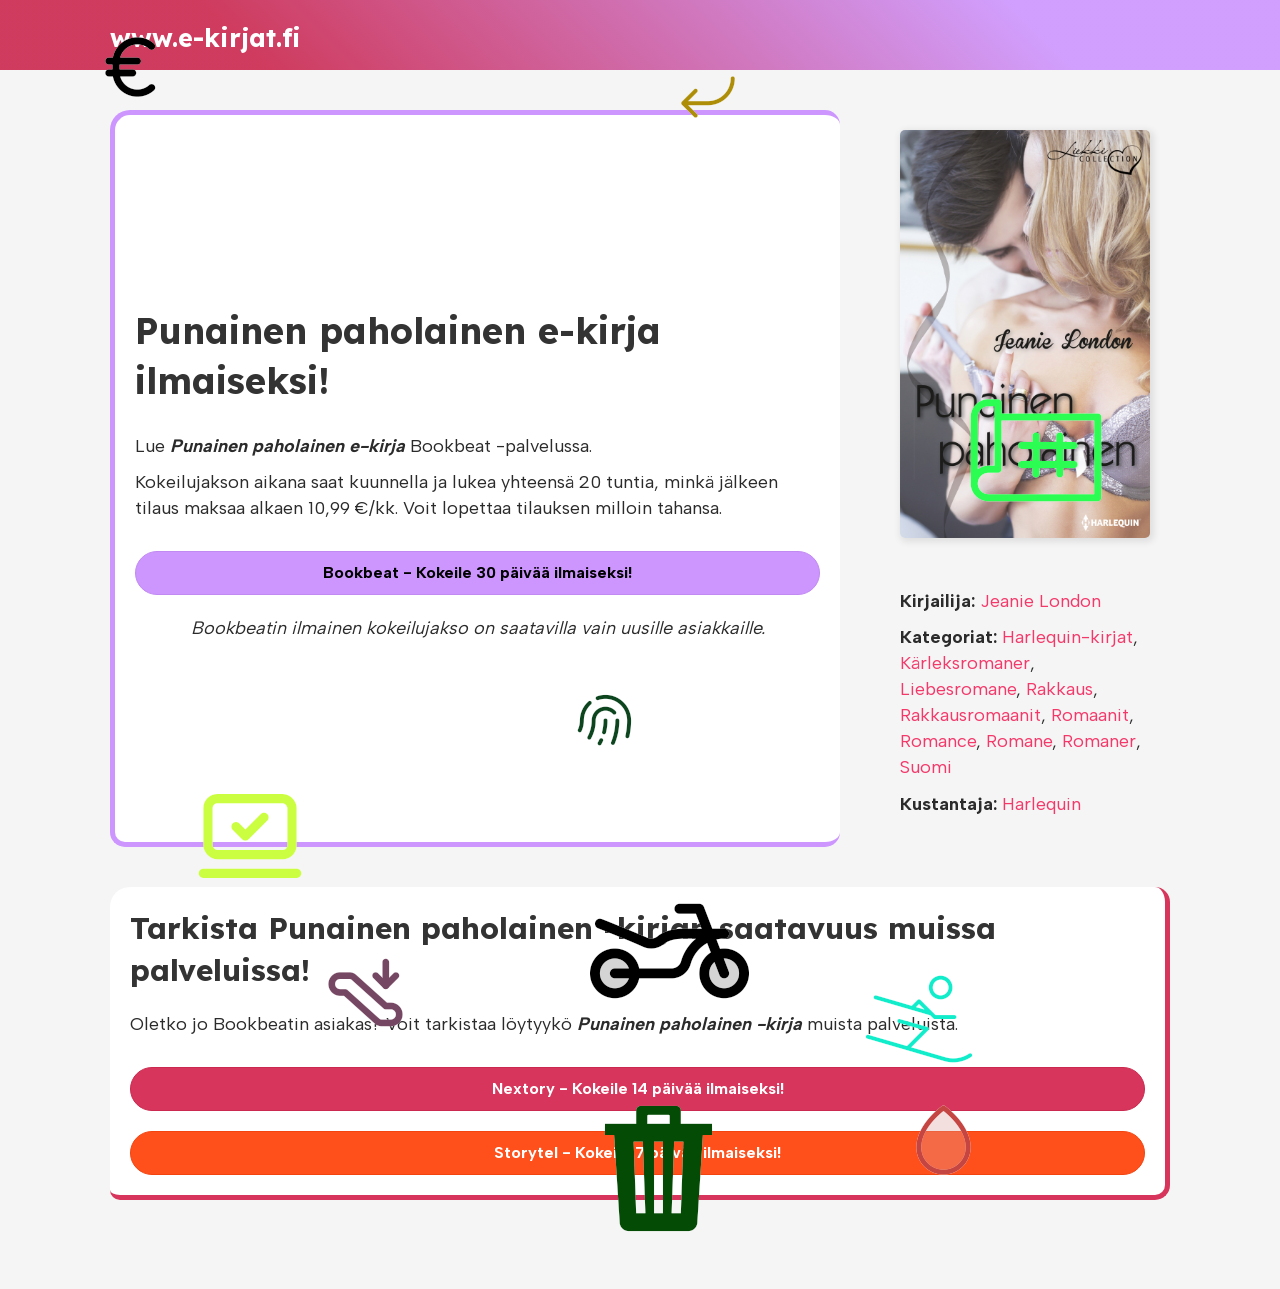 Image resolution: width=1280 pixels, height=1289 pixels. Describe the element at coordinates (669, 953) in the screenshot. I see `select motorcycle as vehicle type` at that location.